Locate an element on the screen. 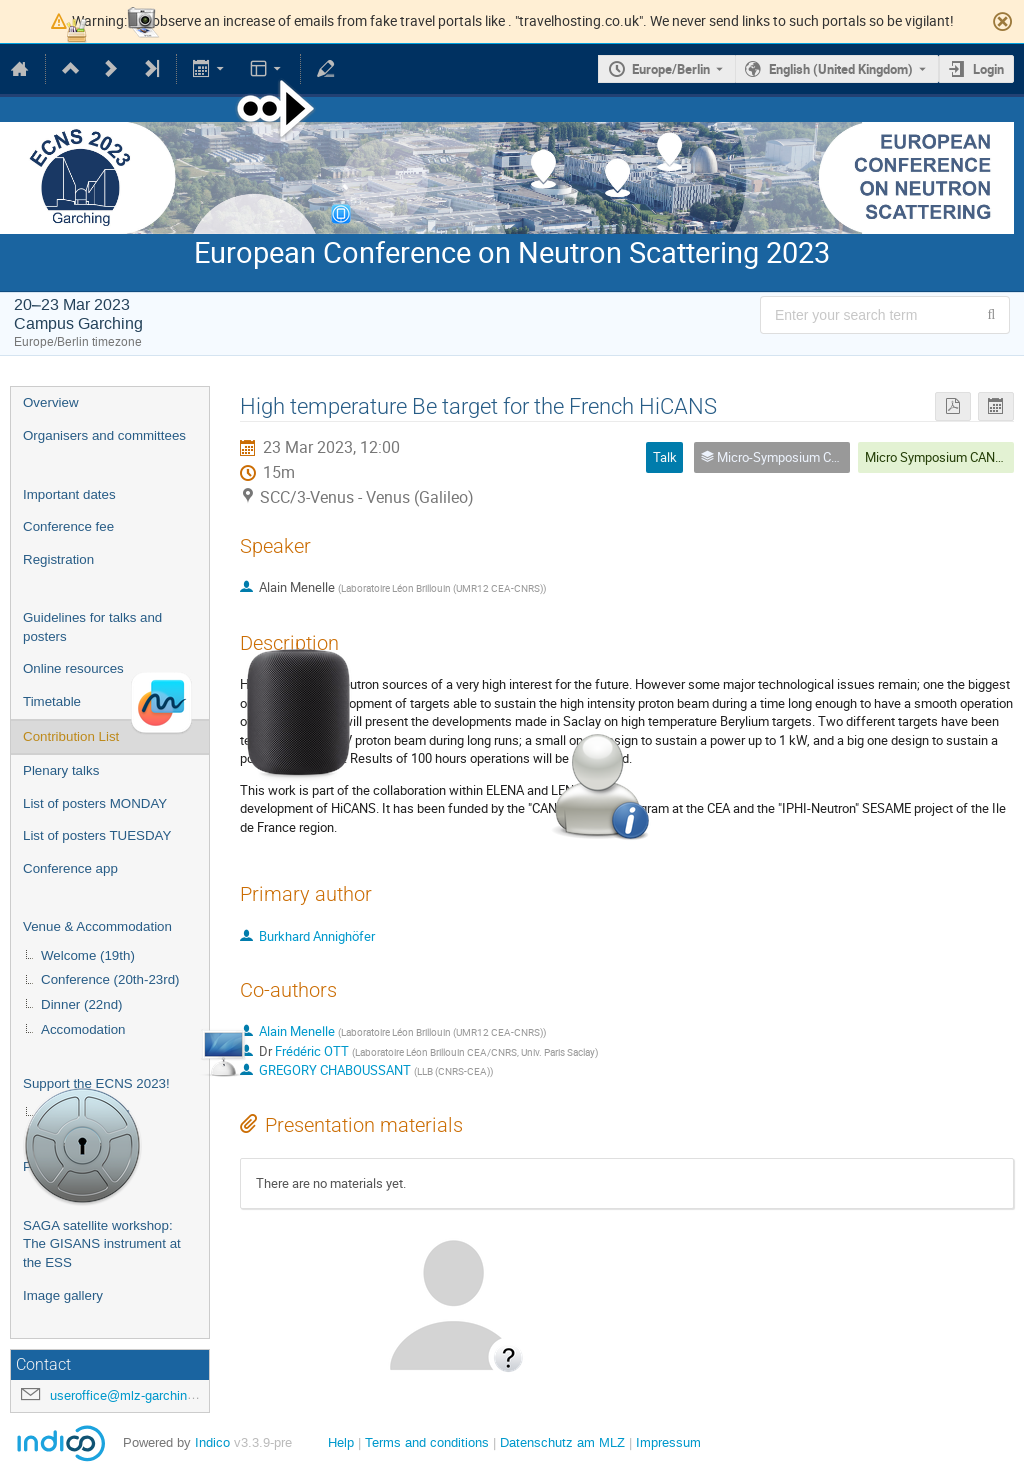 Image resolution: width=1024 pixels, height=1473 pixels. apple homepod smart speaker device is located at coordinates (298, 714).